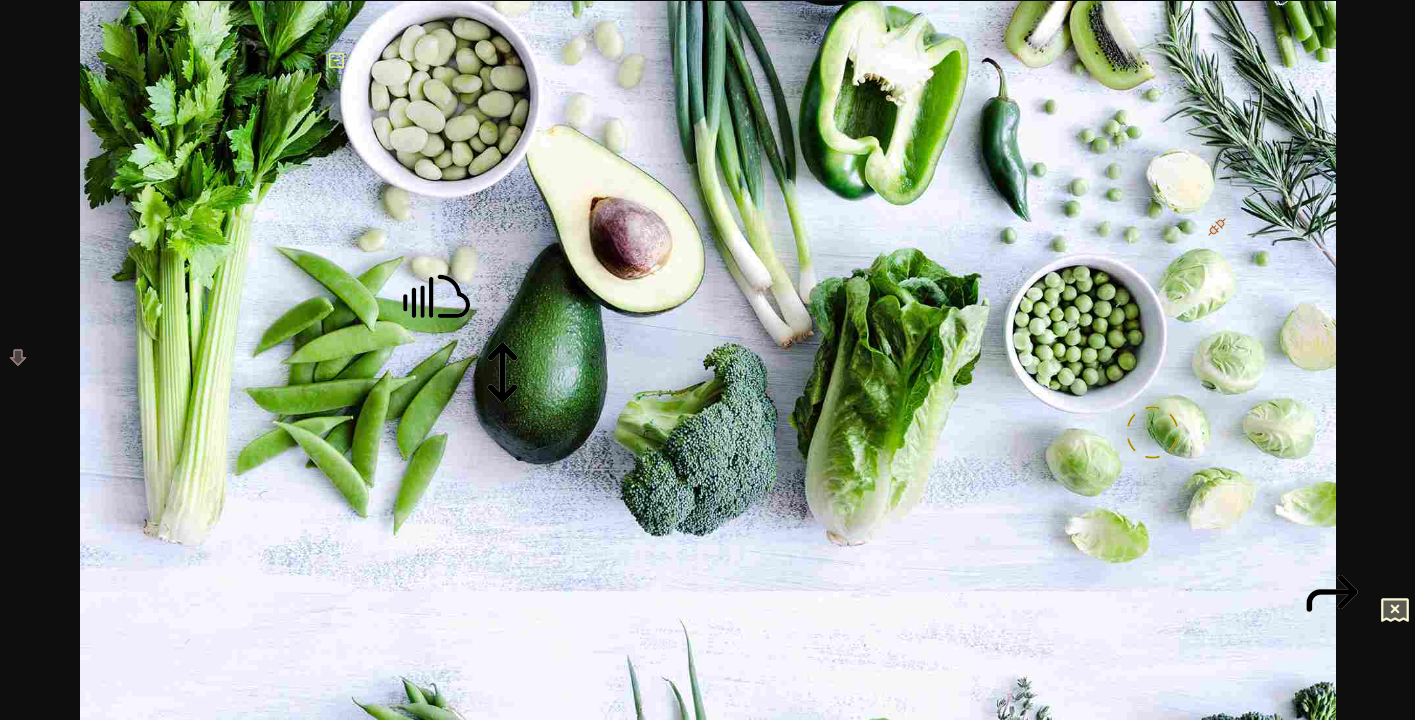  What do you see at coordinates (502, 372) in the screenshot?
I see `resize element vertically` at bounding box center [502, 372].